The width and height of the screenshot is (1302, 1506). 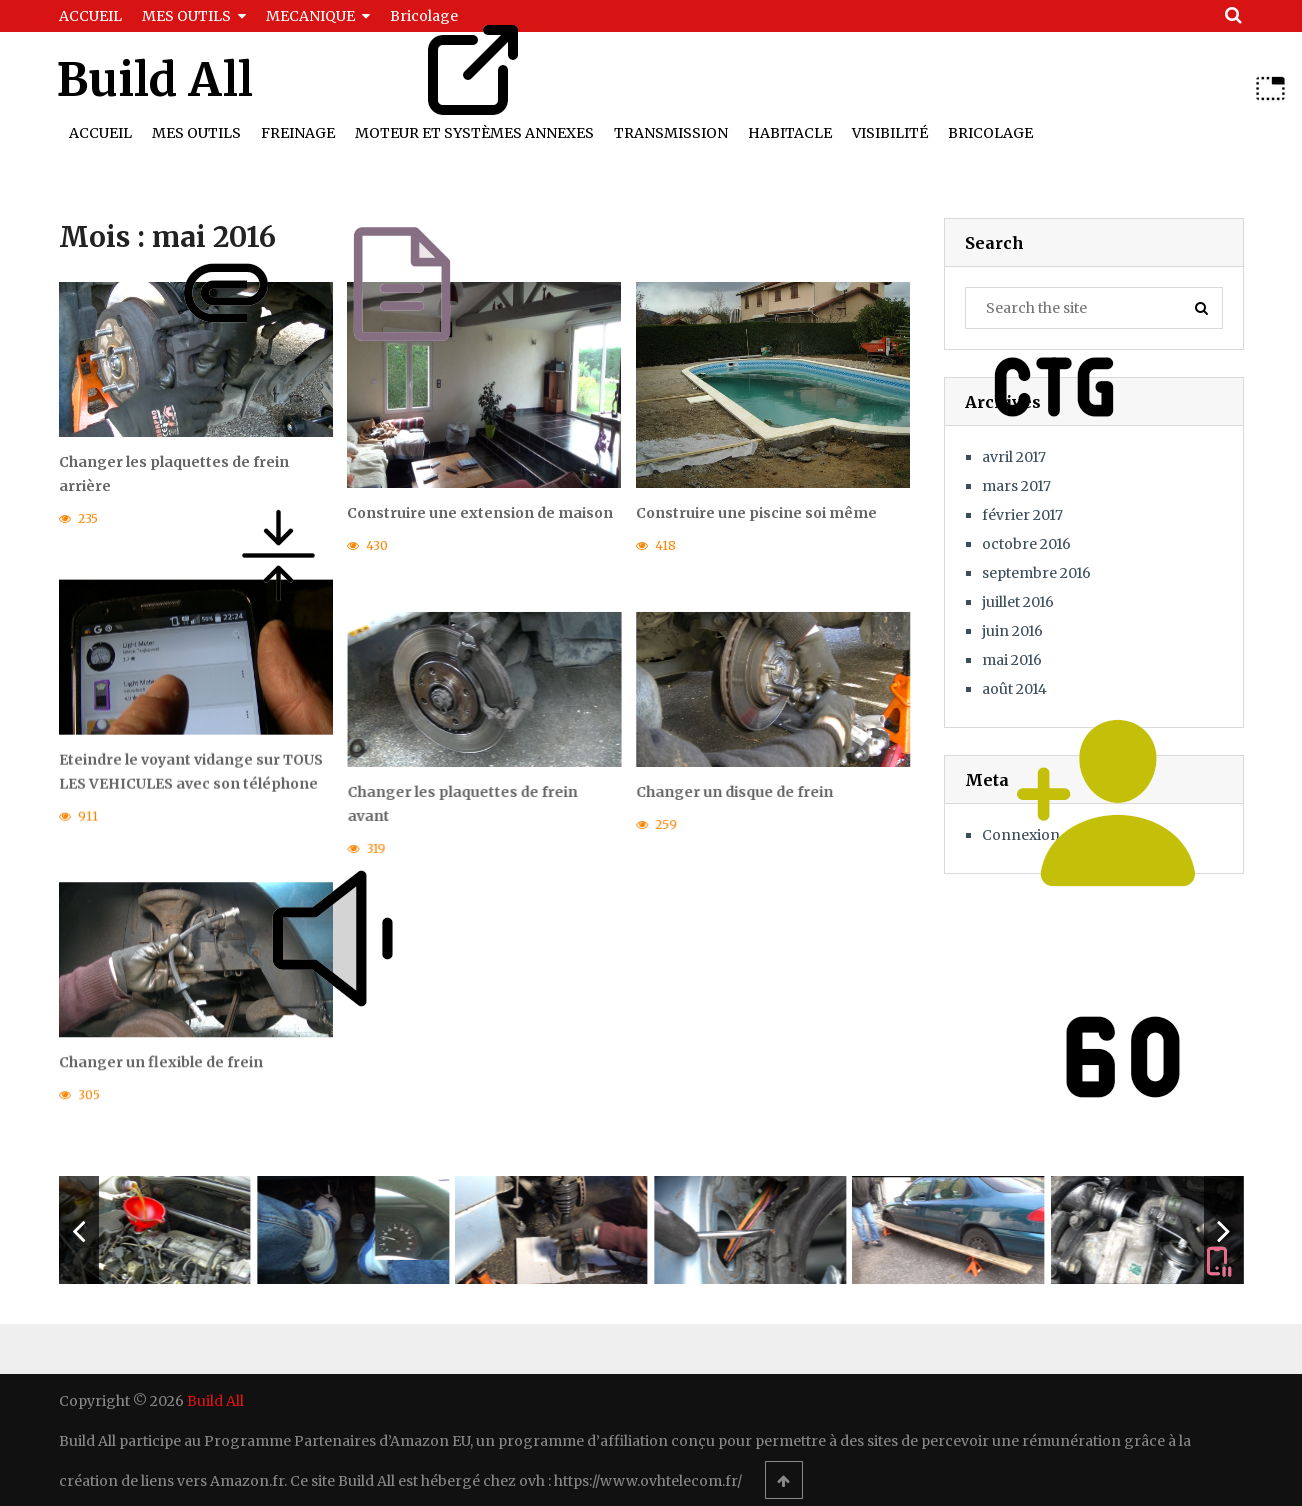 What do you see at coordinates (278, 555) in the screenshot?
I see `collapse content vertically` at bounding box center [278, 555].